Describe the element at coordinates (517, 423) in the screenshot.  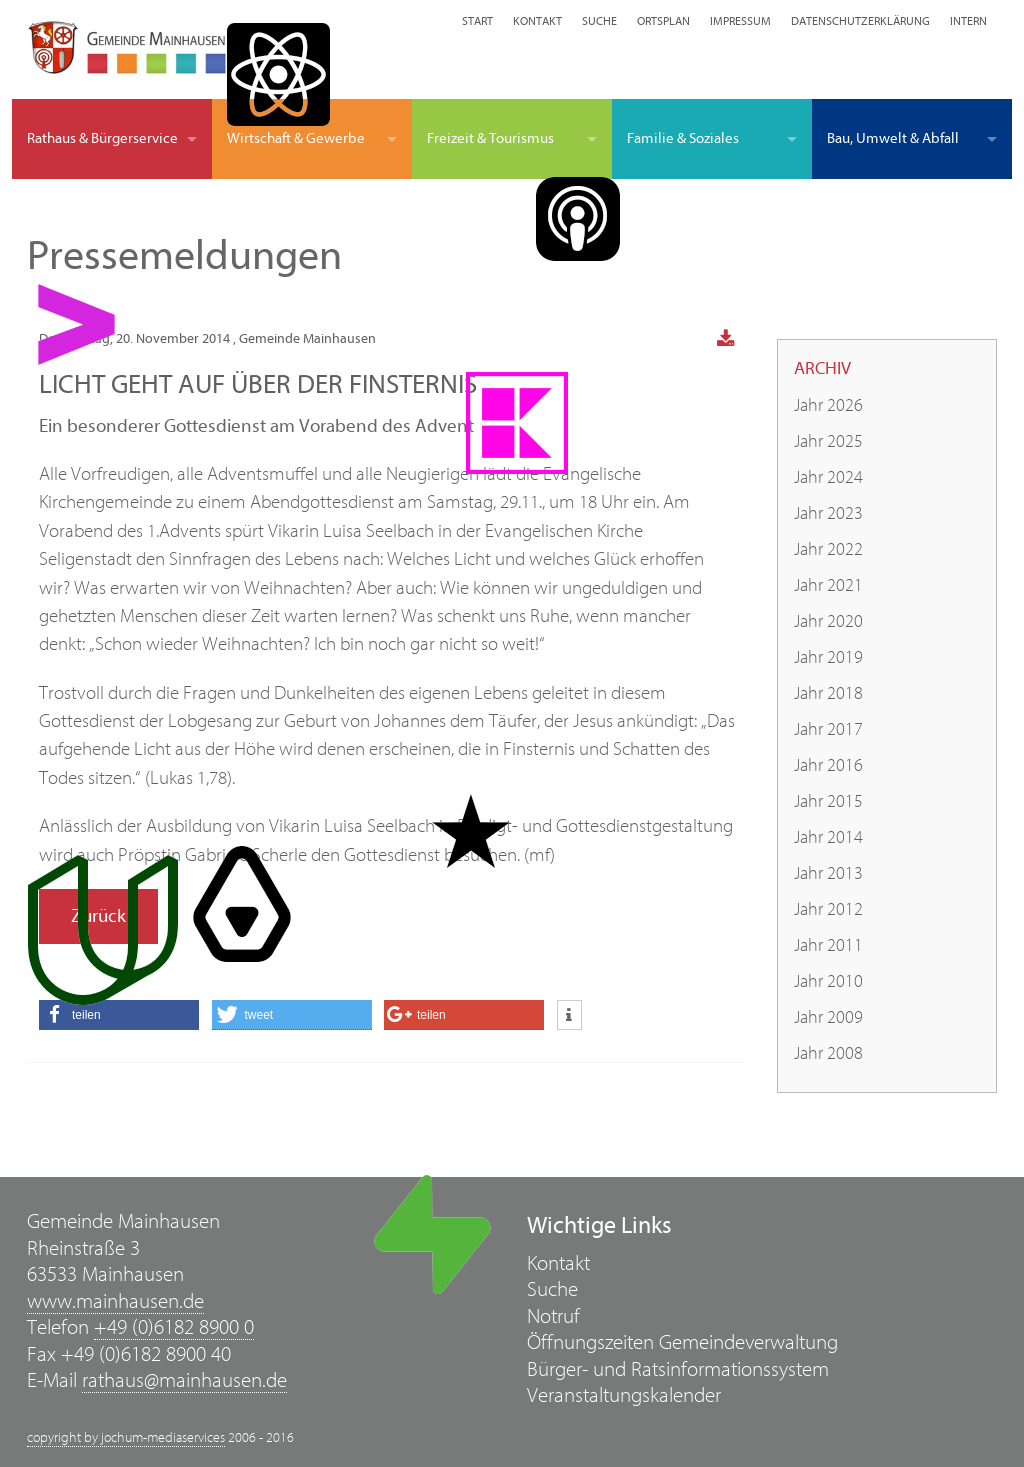
I see `open the Kaufland app` at that location.